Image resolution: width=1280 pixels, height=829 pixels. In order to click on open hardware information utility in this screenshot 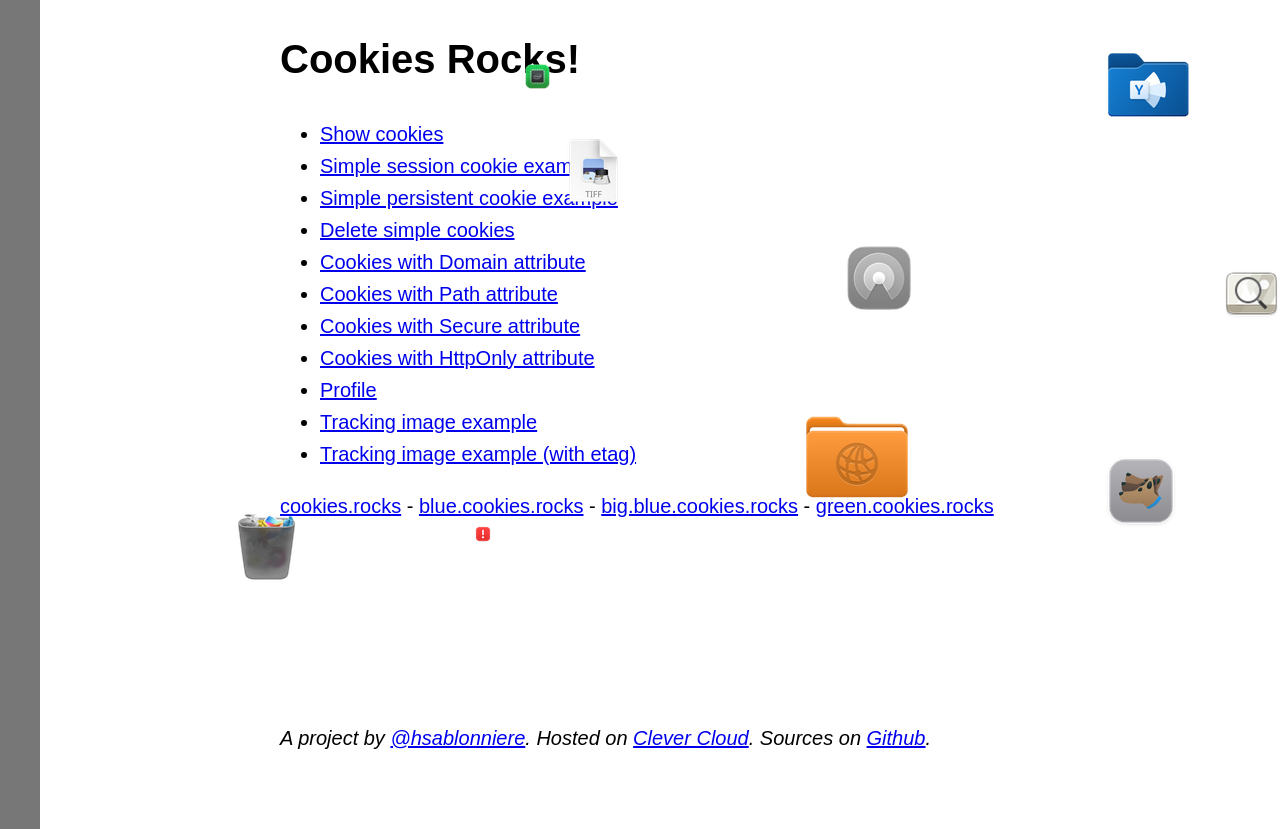, I will do `click(537, 76)`.